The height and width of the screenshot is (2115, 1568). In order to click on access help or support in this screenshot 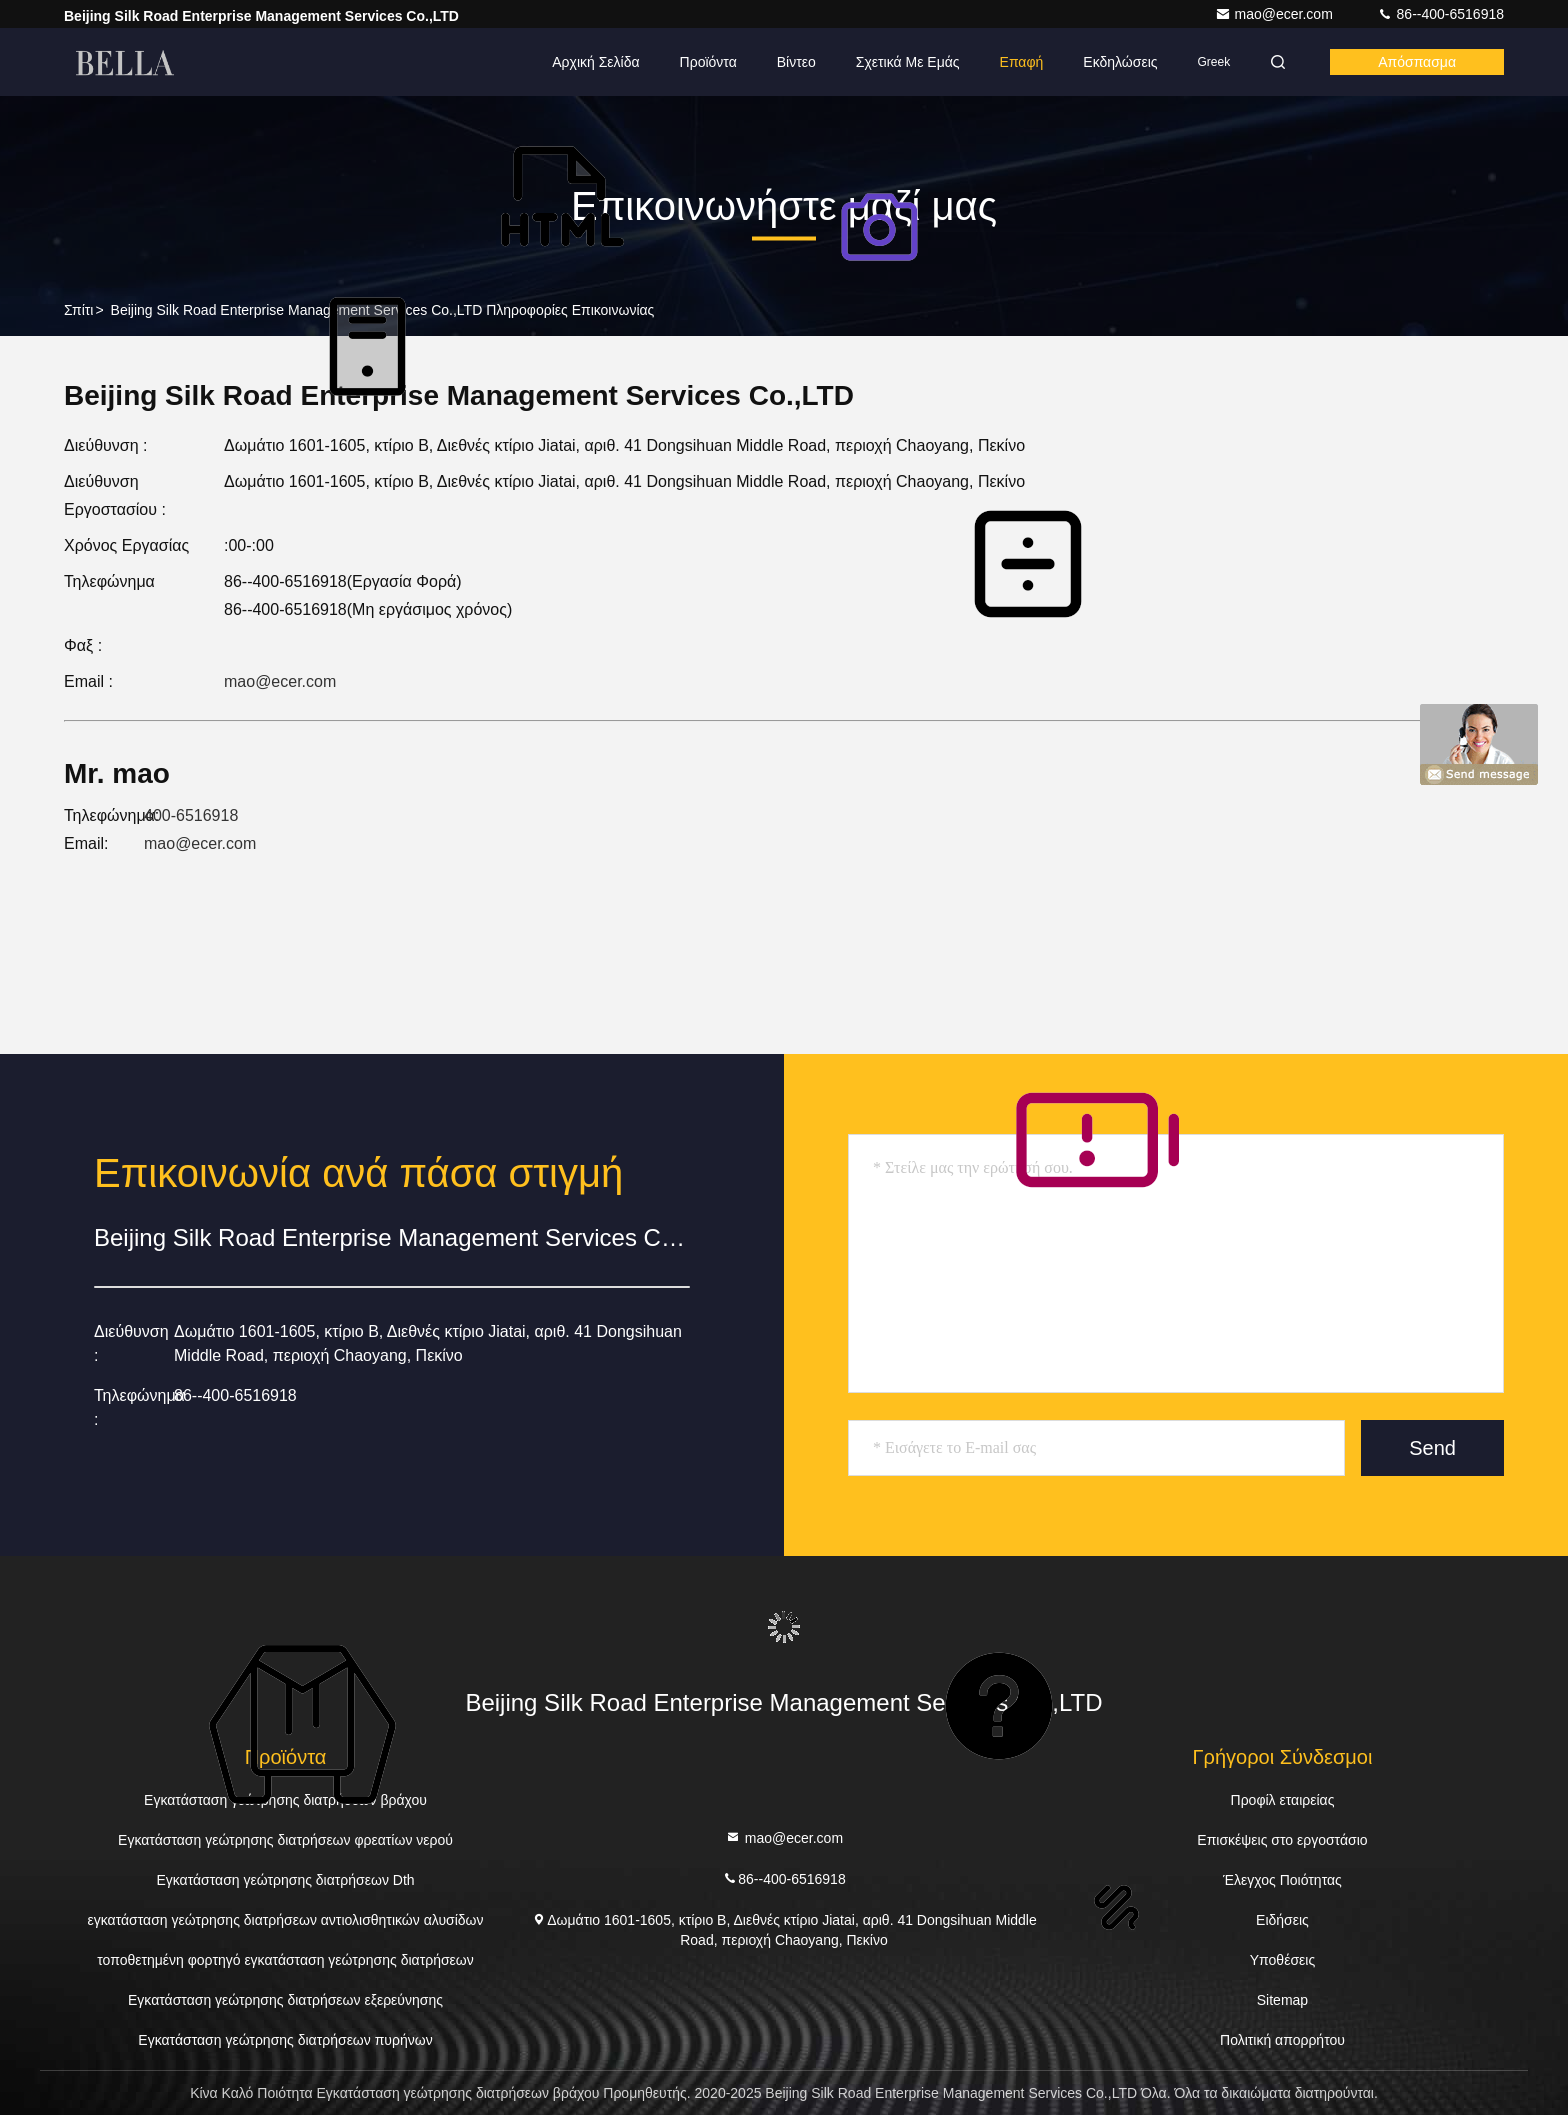, I will do `click(999, 1706)`.